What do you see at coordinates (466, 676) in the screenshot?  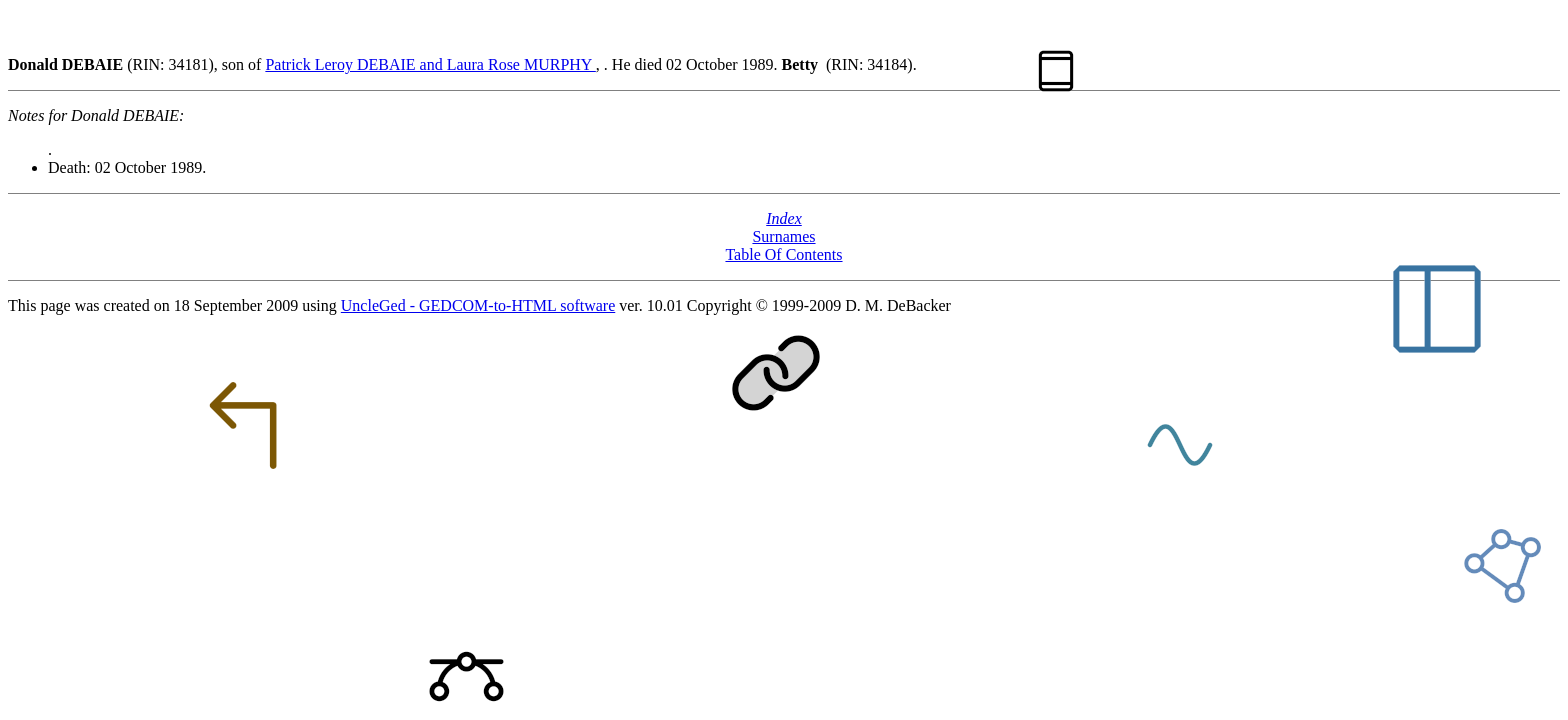 I see `edit vector path or curve` at bounding box center [466, 676].